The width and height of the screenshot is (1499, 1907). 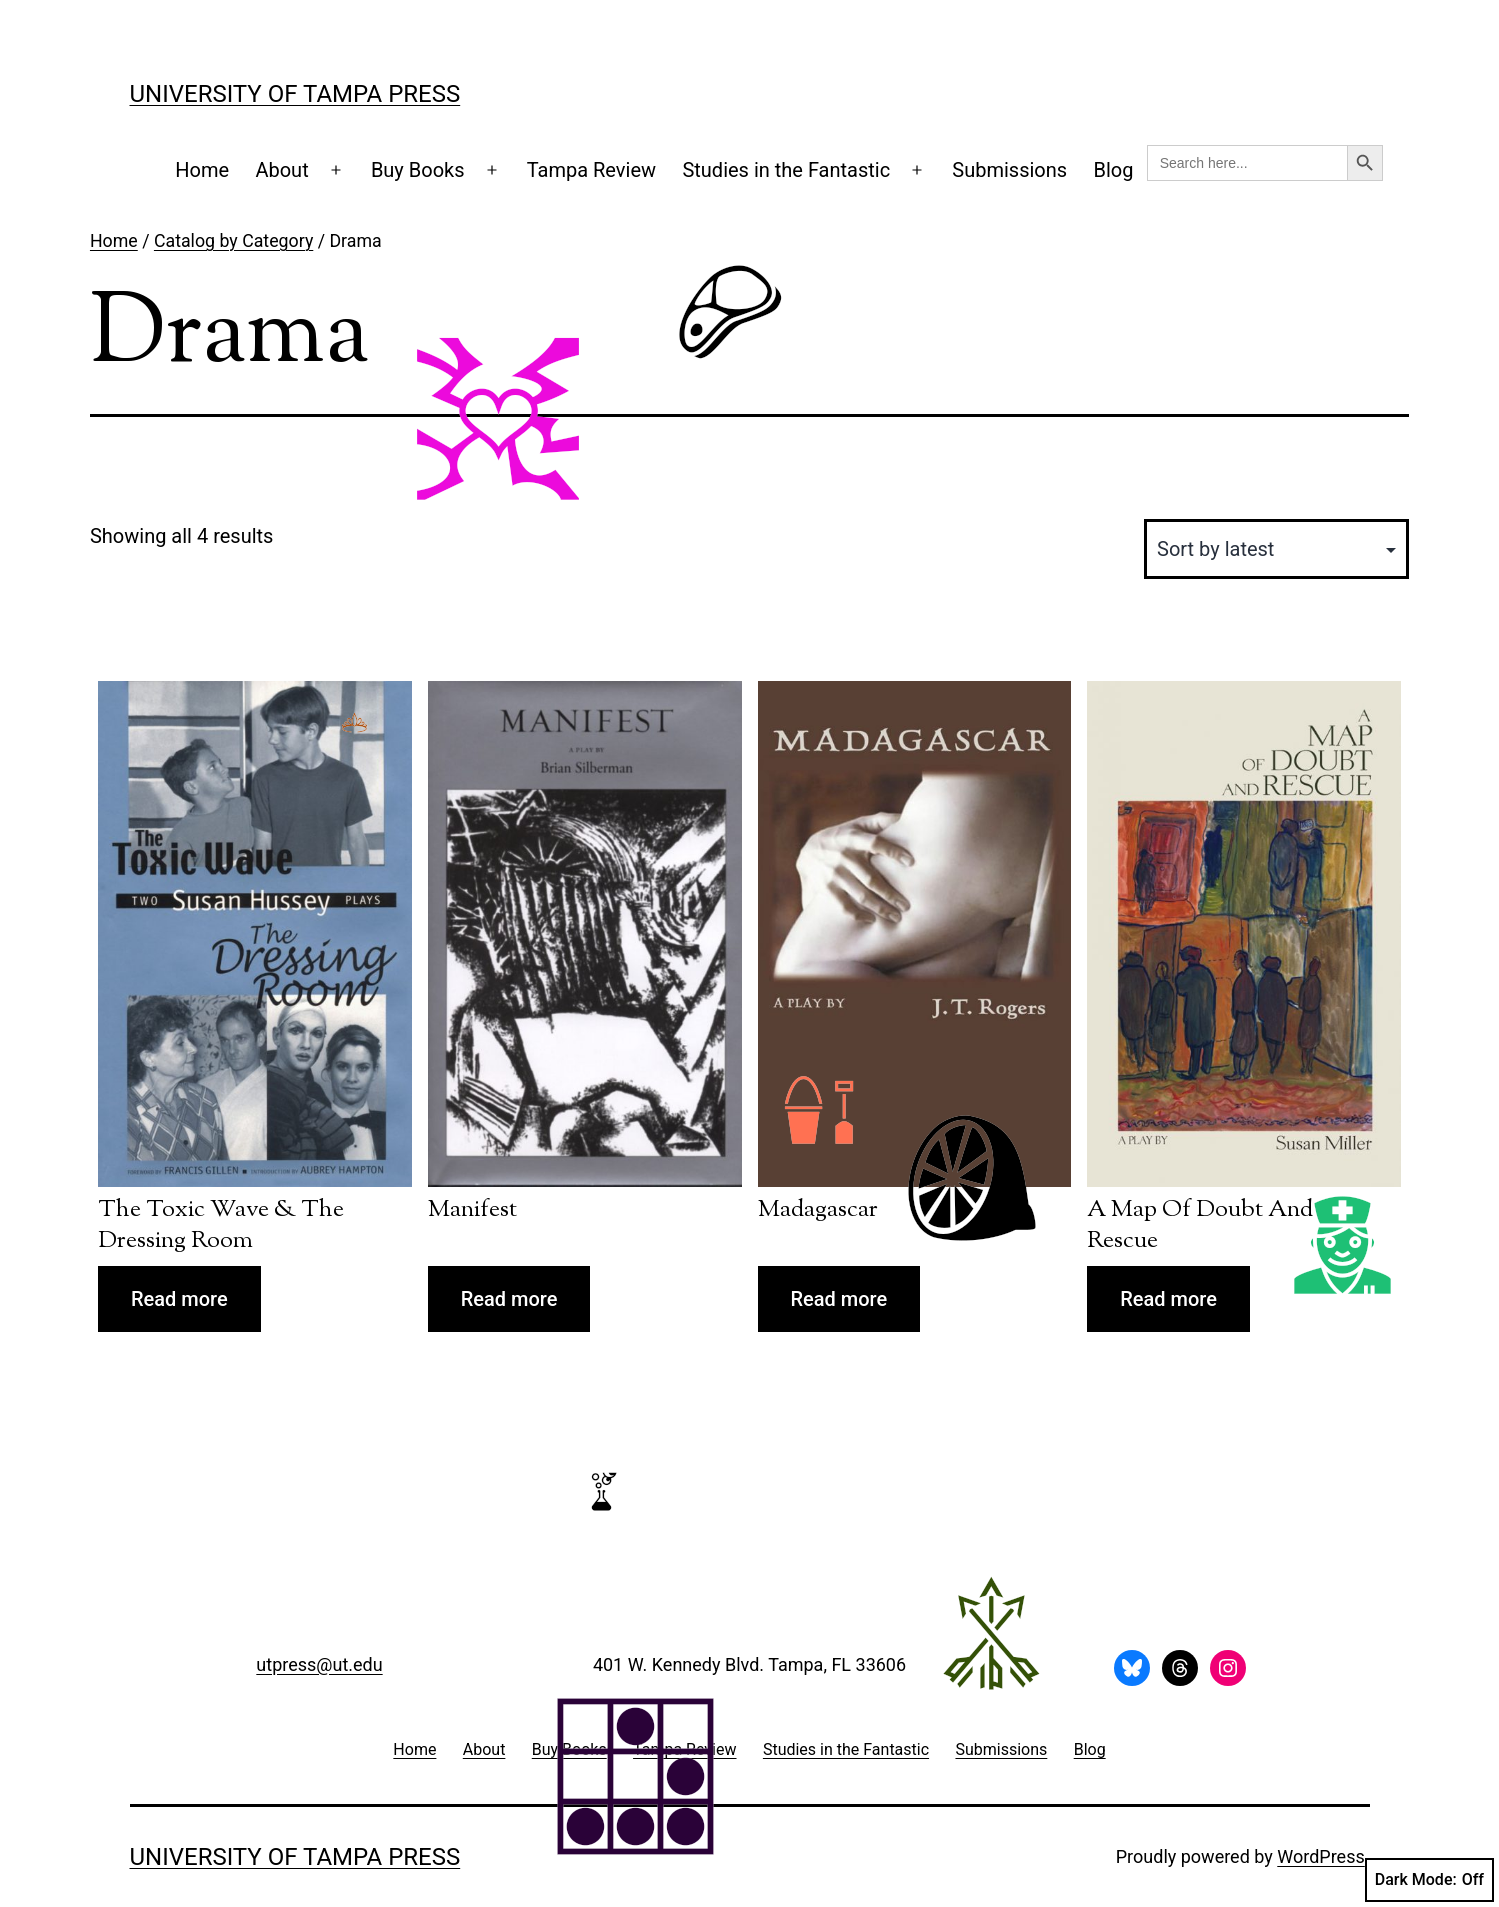 What do you see at coordinates (991, 1634) in the screenshot?
I see `select multiple arrows or projectiles` at bounding box center [991, 1634].